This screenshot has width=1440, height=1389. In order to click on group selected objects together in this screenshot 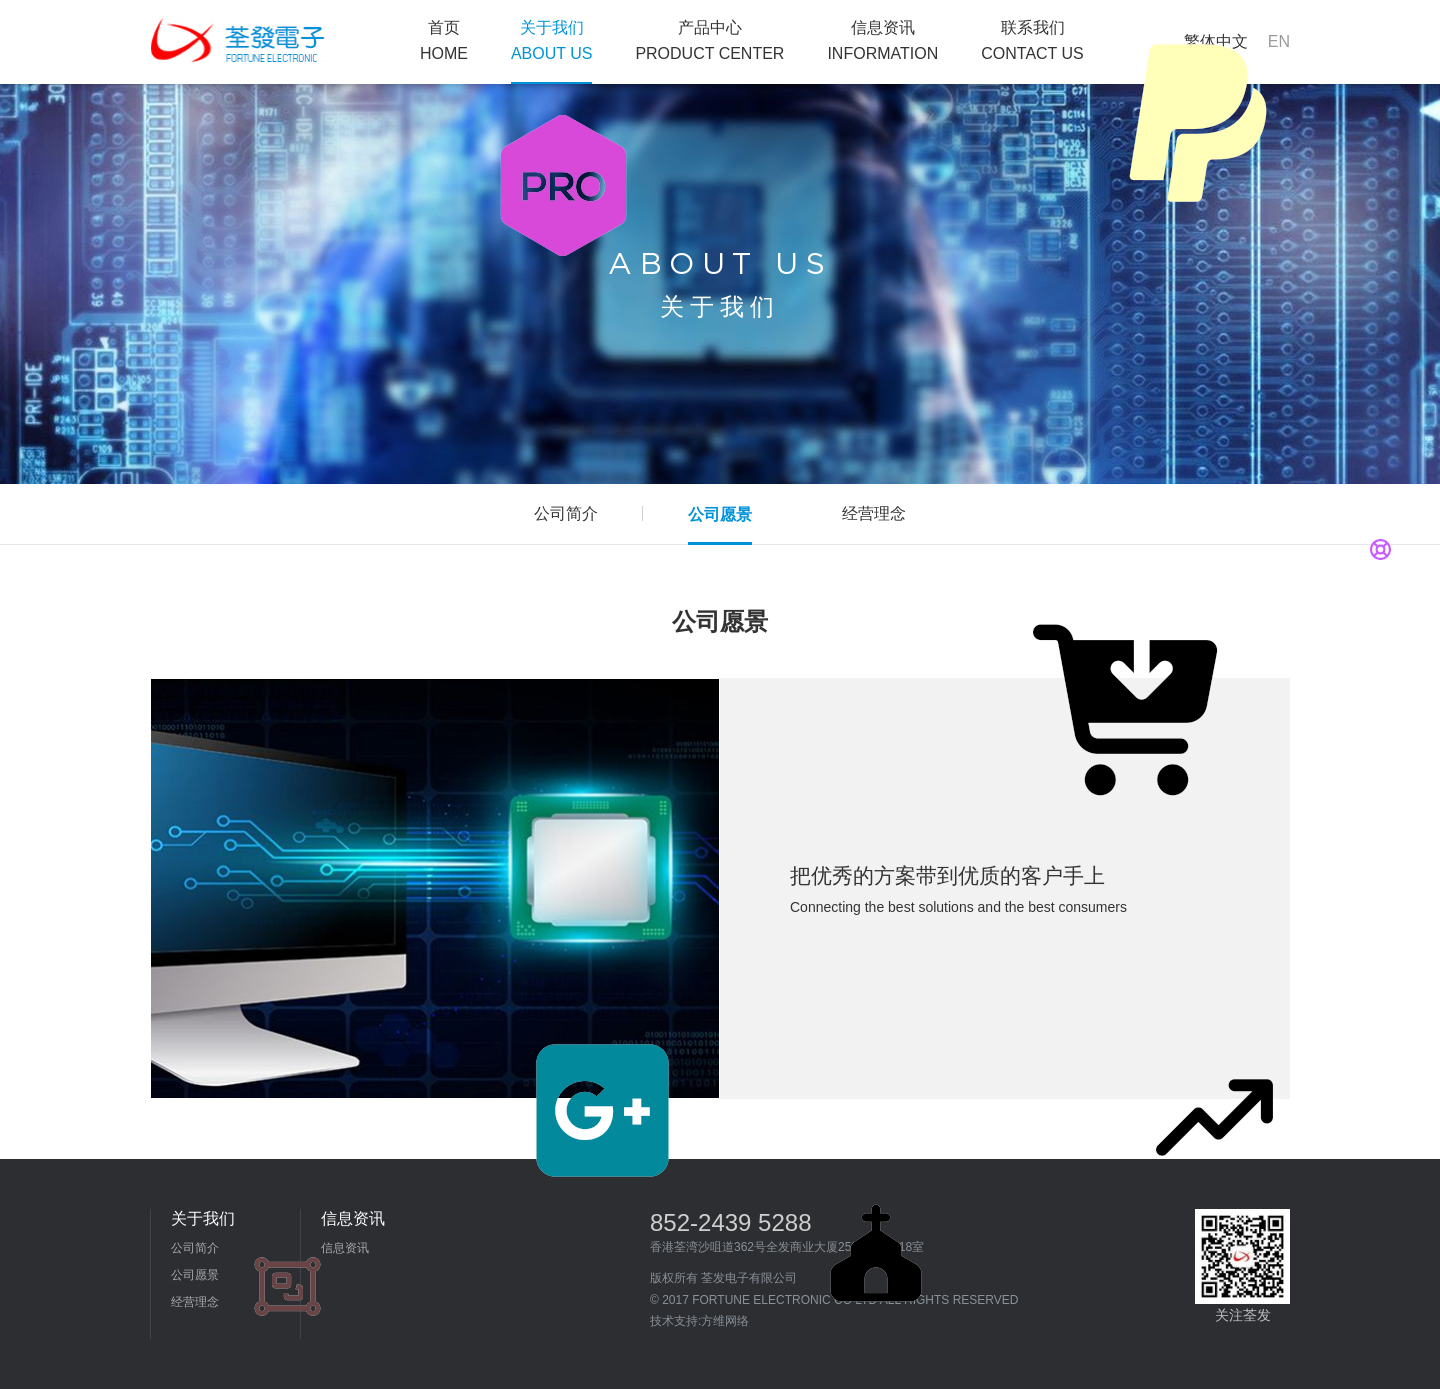, I will do `click(287, 1286)`.